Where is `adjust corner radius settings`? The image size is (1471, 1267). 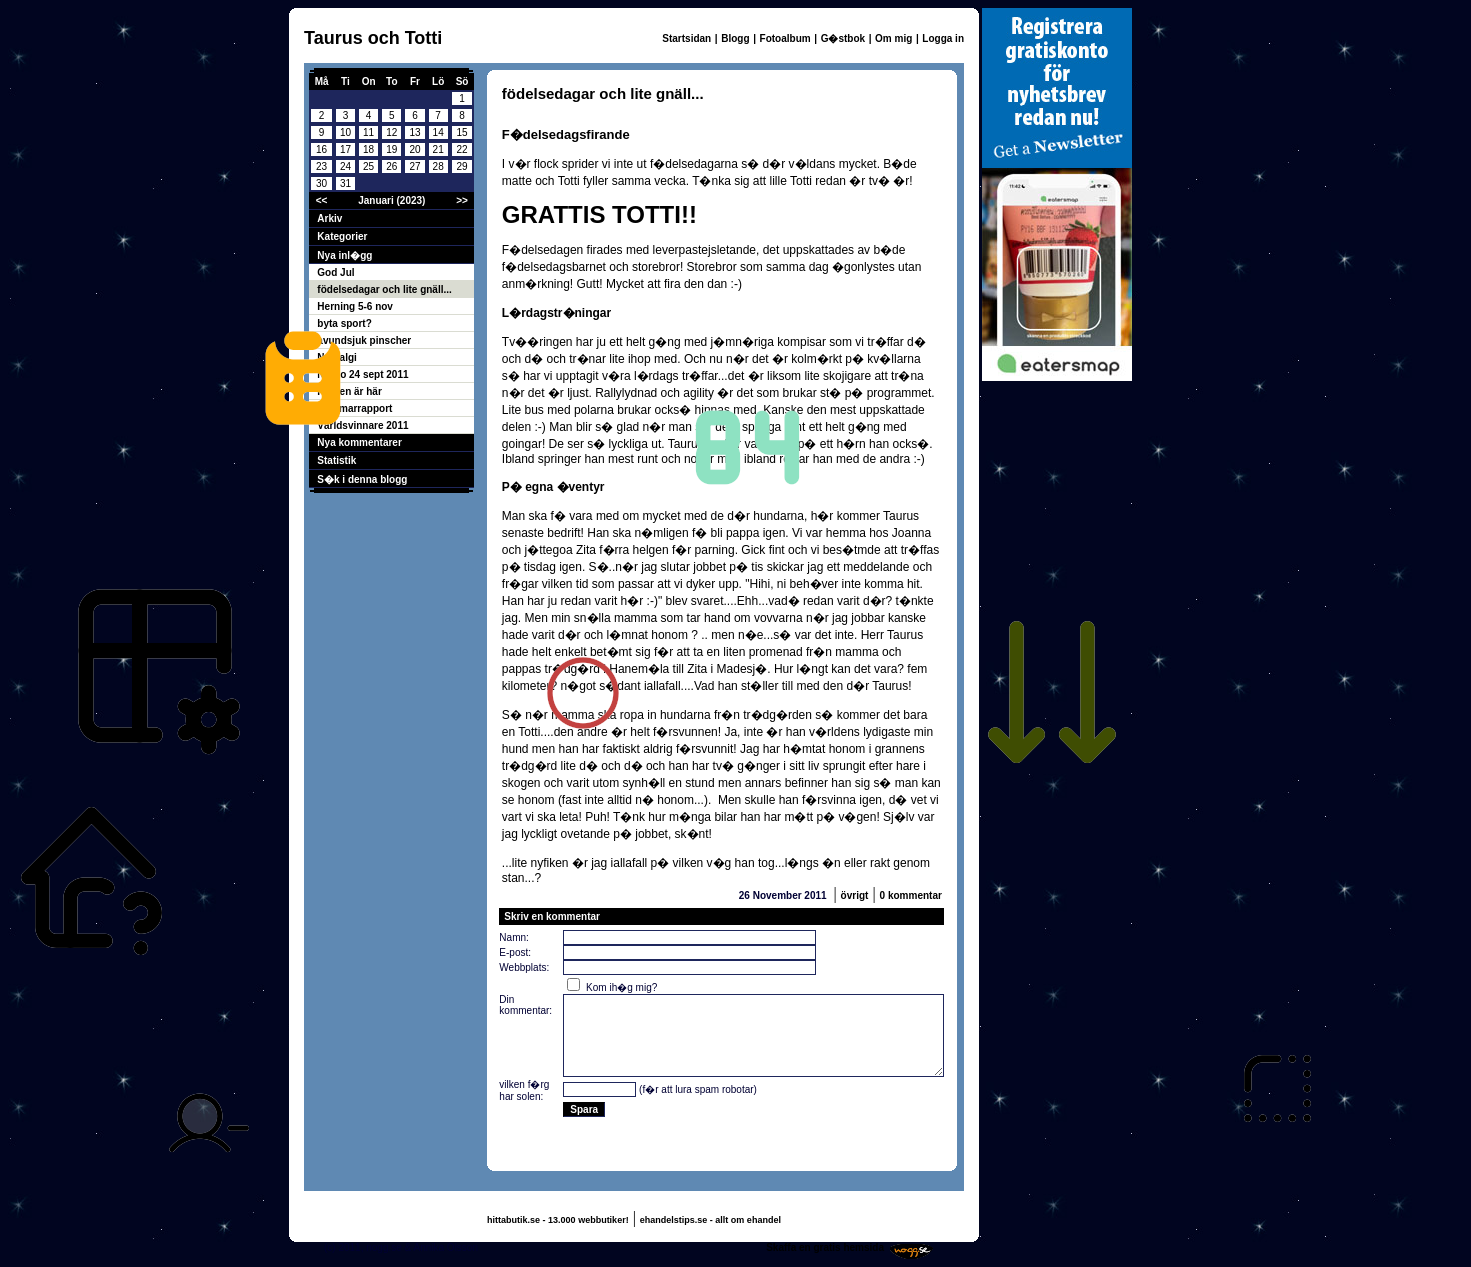 adjust corner radius settings is located at coordinates (1277, 1088).